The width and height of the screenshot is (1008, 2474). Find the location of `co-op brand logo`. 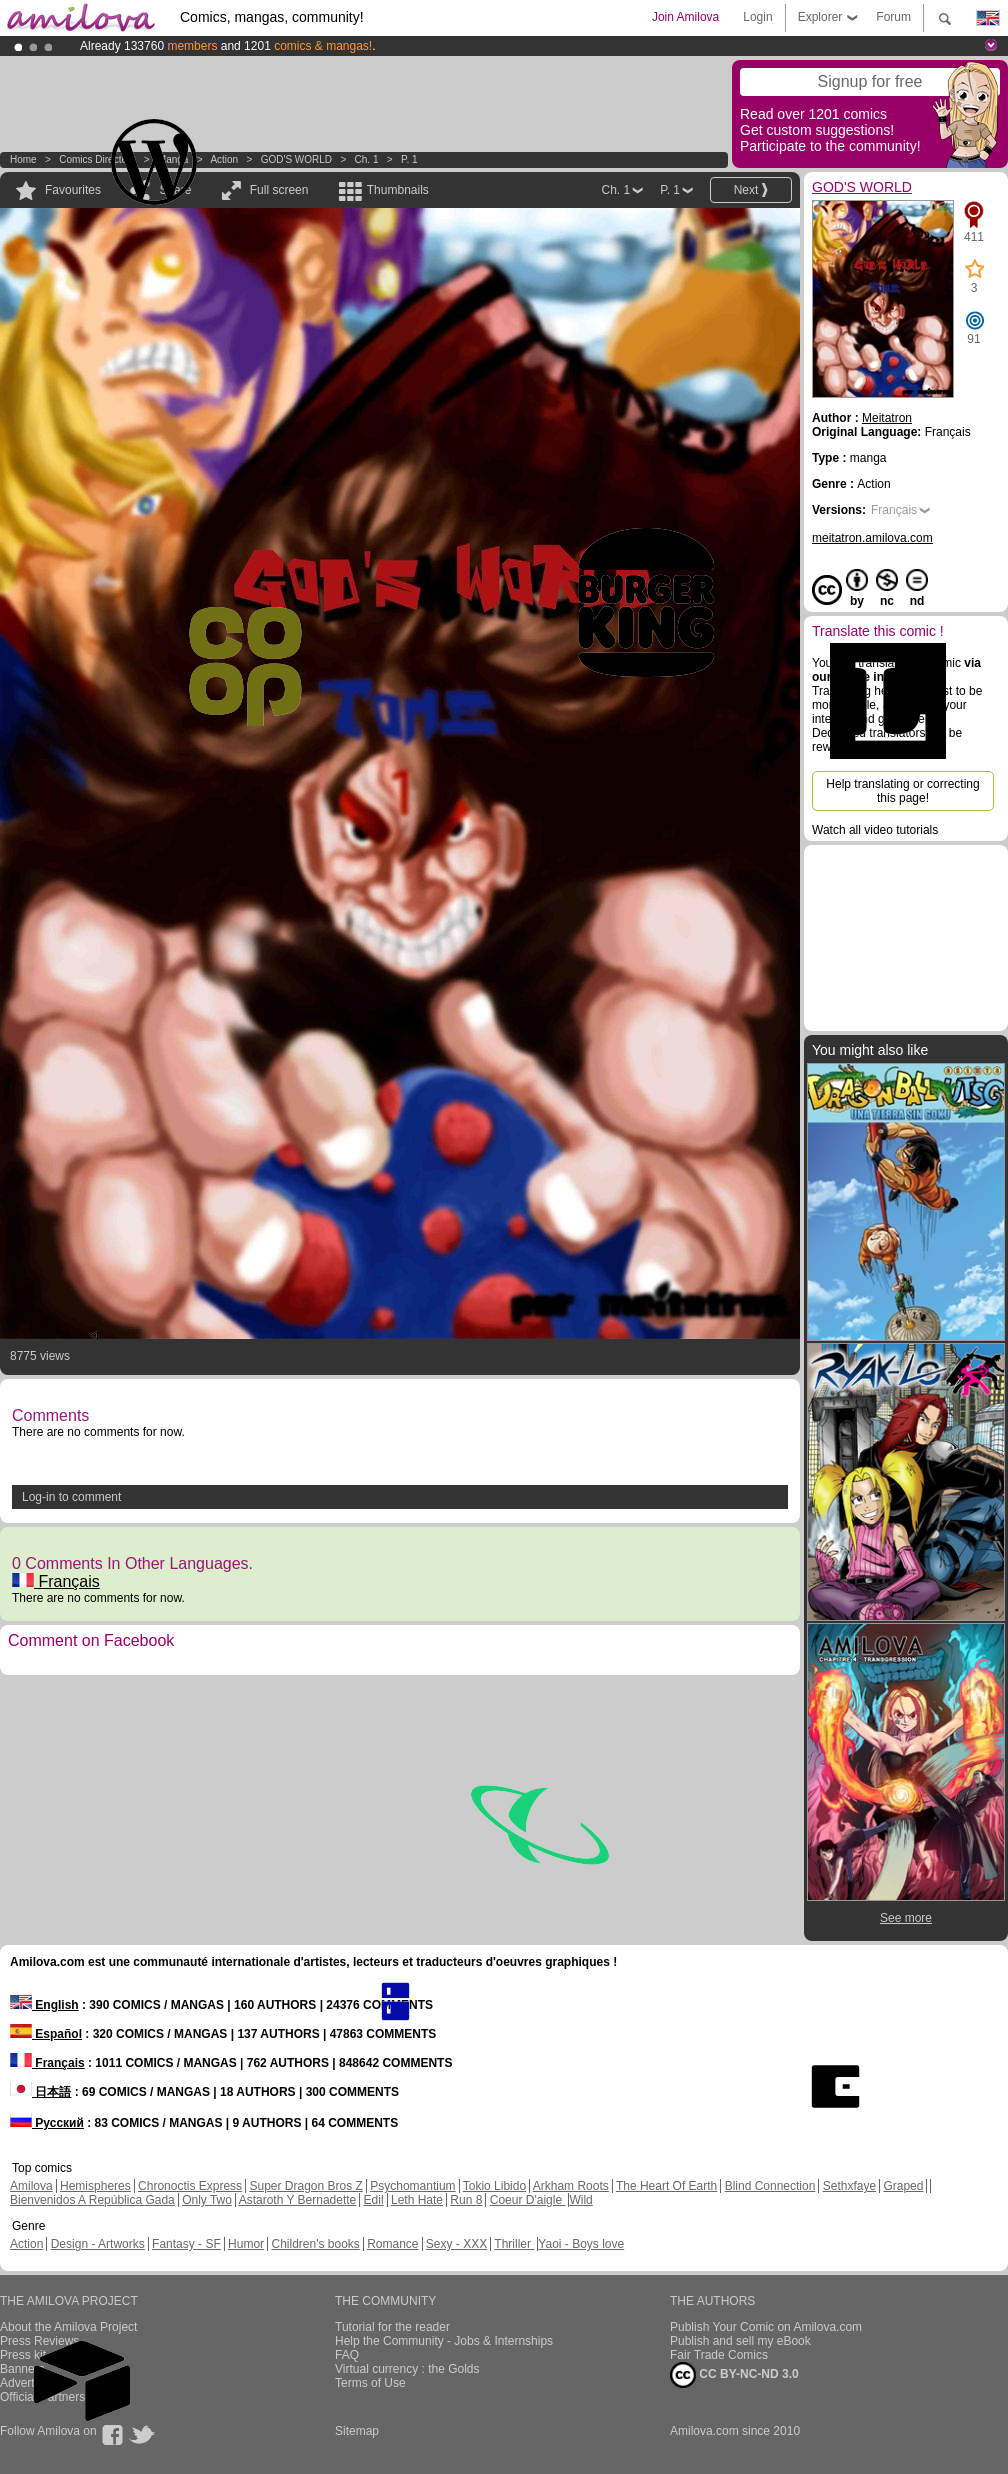

co-op brand logo is located at coordinates (245, 666).